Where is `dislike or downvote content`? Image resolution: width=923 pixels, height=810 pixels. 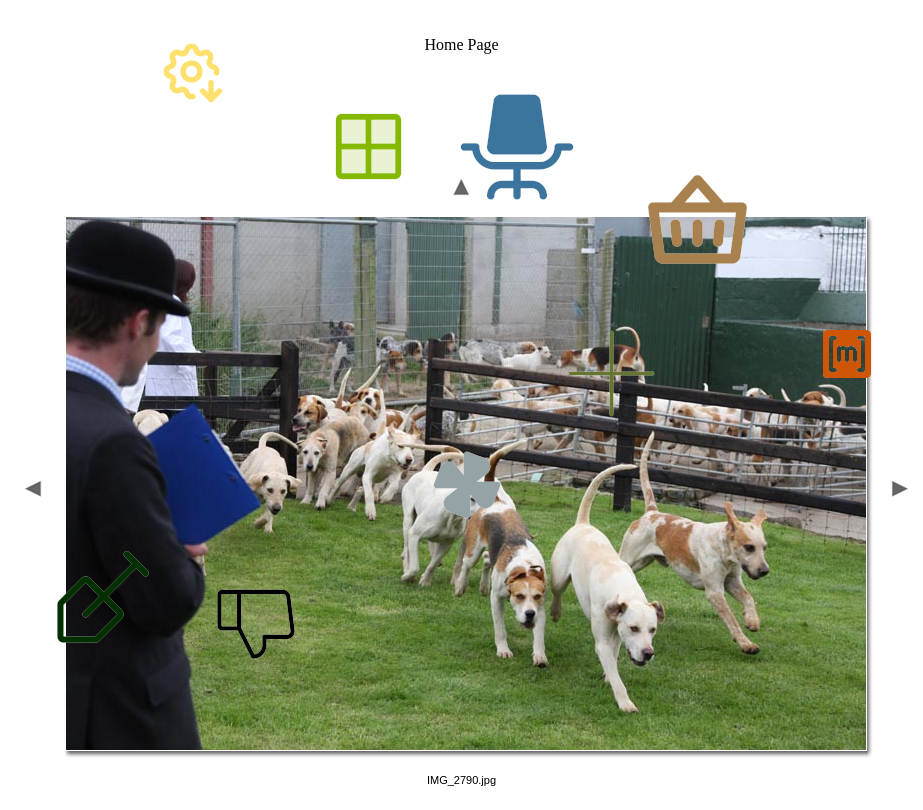 dislike or downvote content is located at coordinates (256, 620).